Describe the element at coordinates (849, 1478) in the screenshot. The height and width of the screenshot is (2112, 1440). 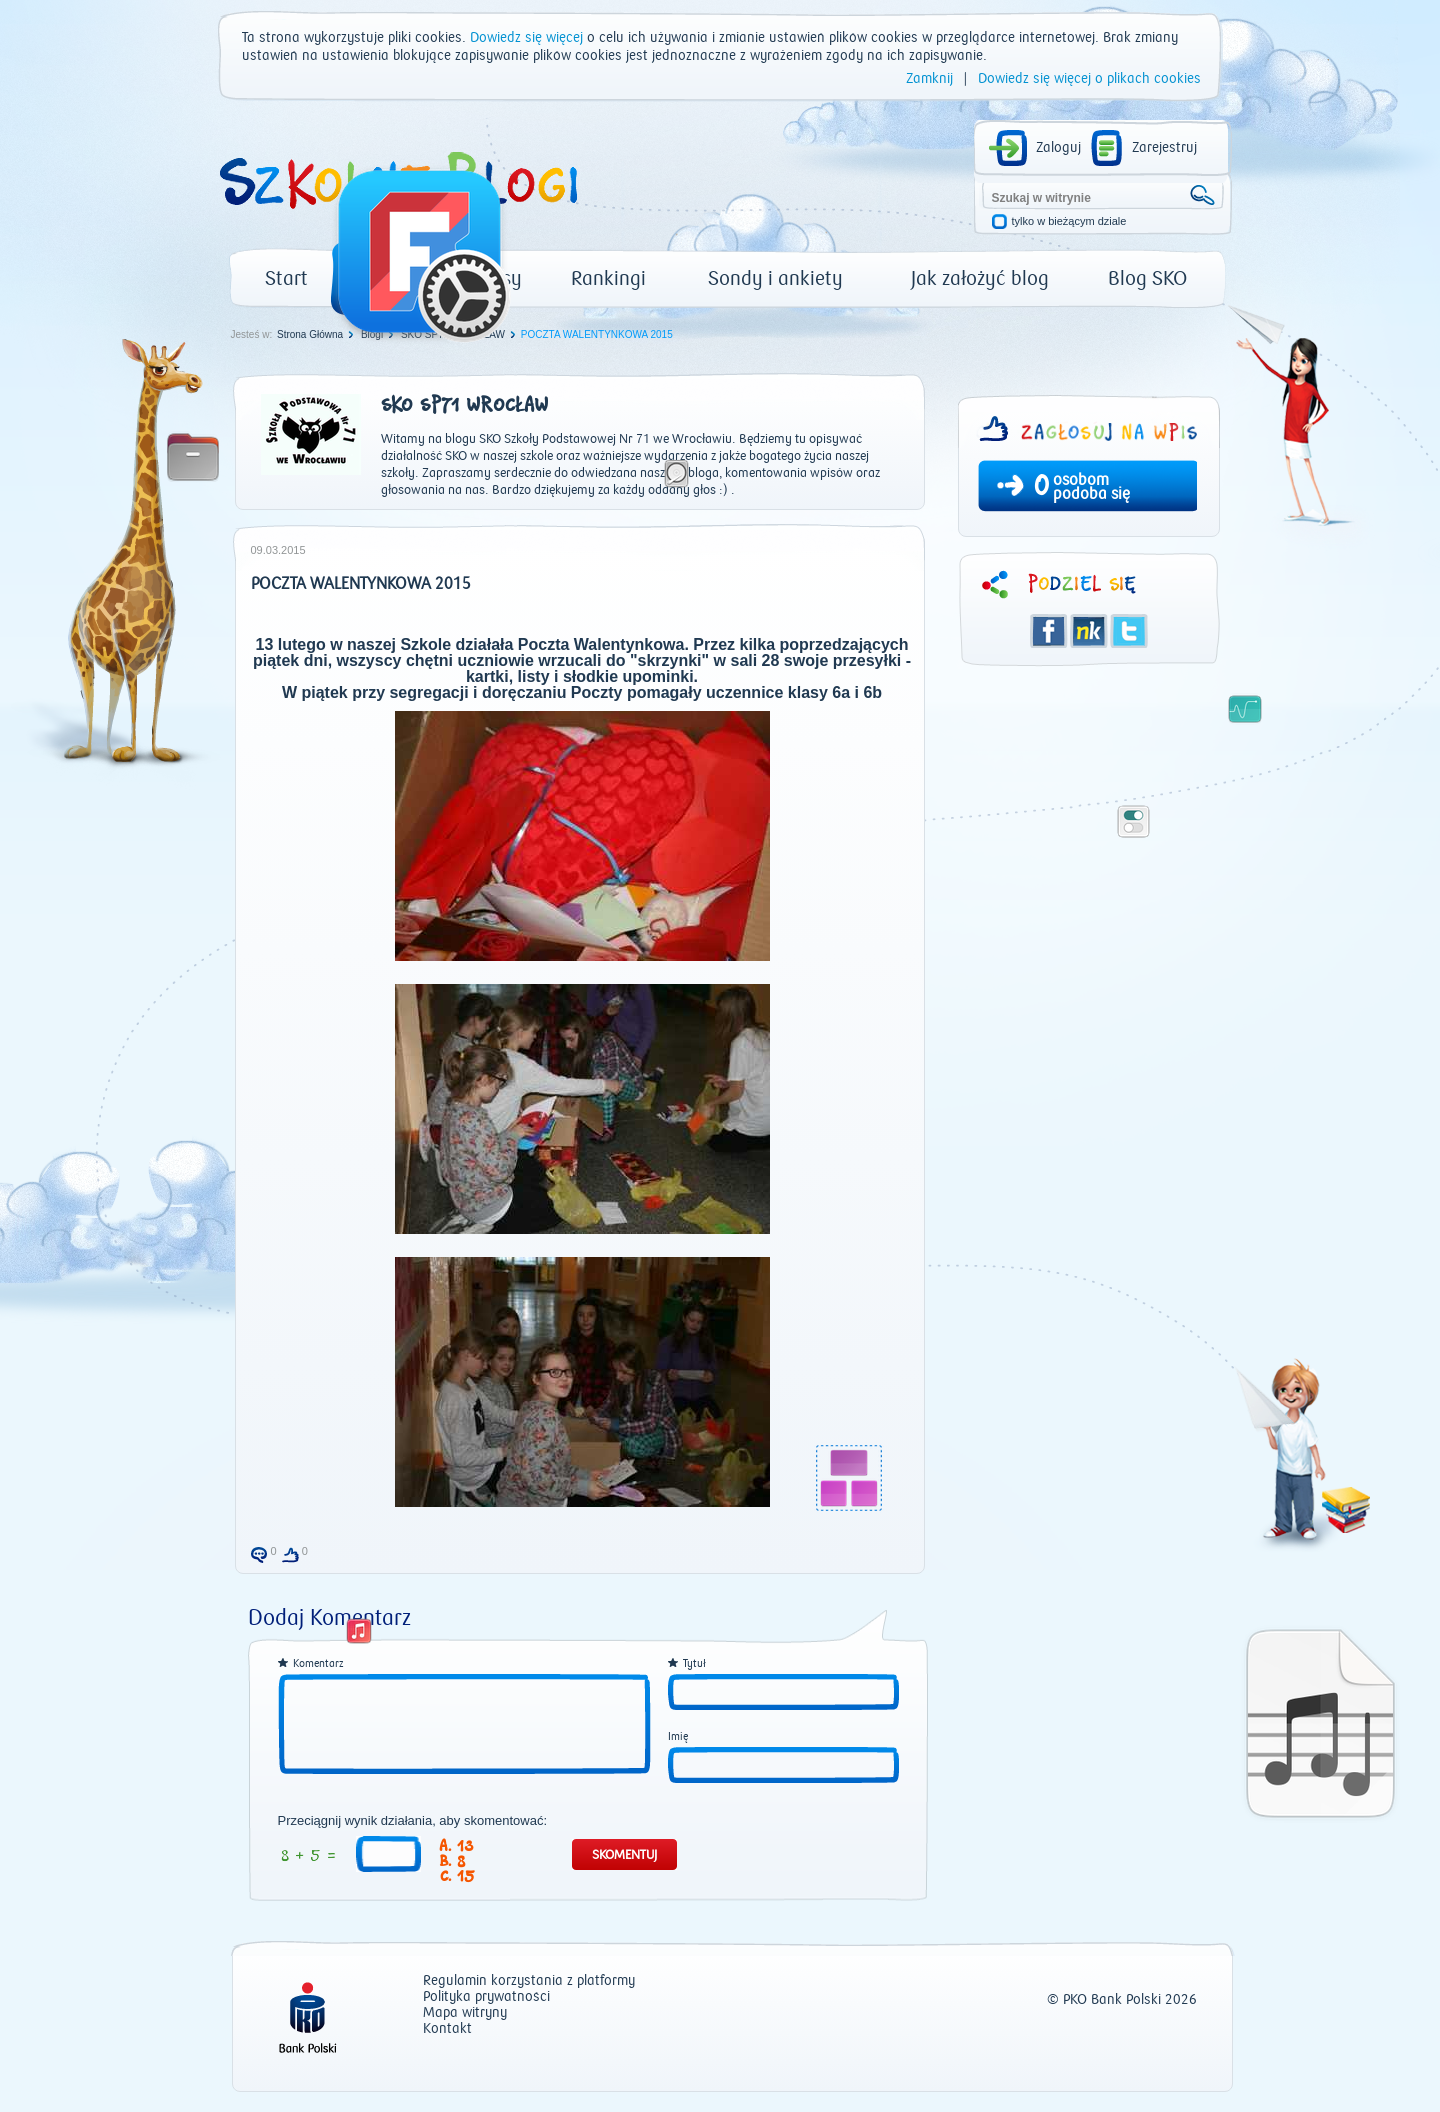
I see `select all items in the current view` at that location.